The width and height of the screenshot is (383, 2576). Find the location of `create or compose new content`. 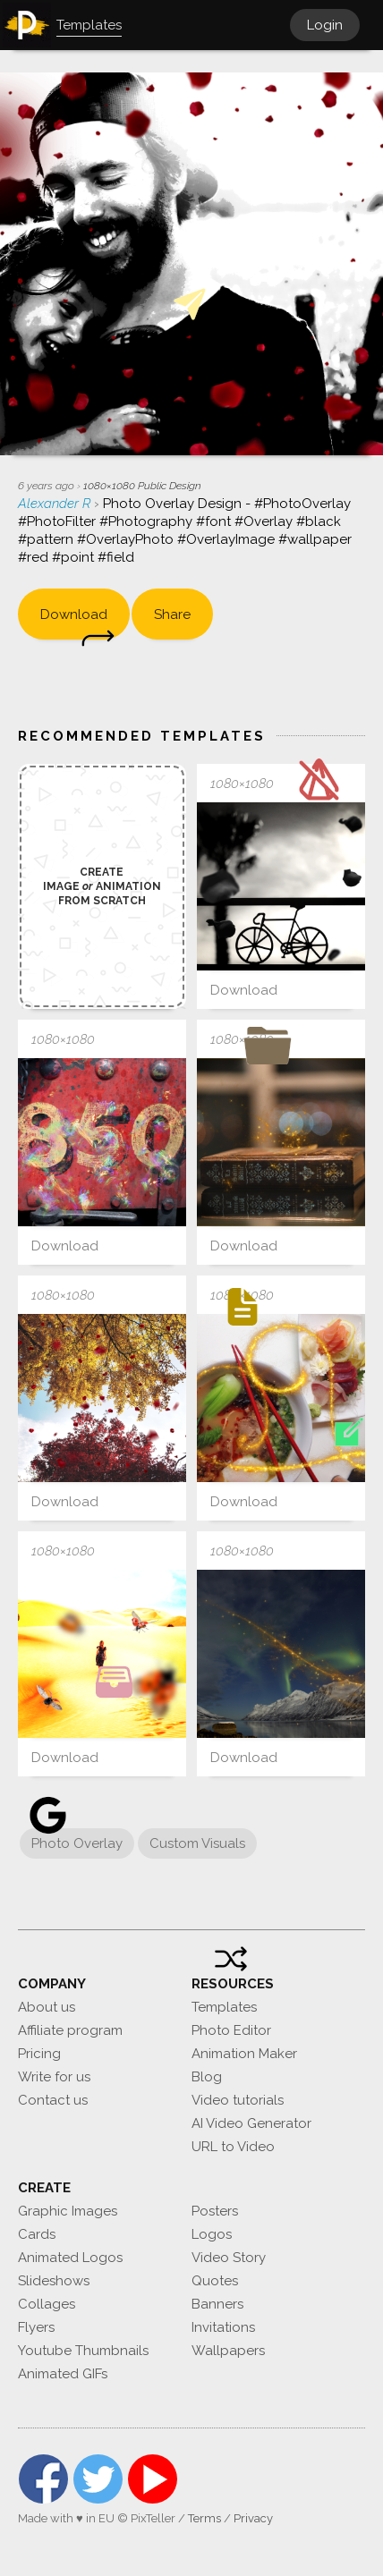

create or compose new content is located at coordinates (349, 1432).